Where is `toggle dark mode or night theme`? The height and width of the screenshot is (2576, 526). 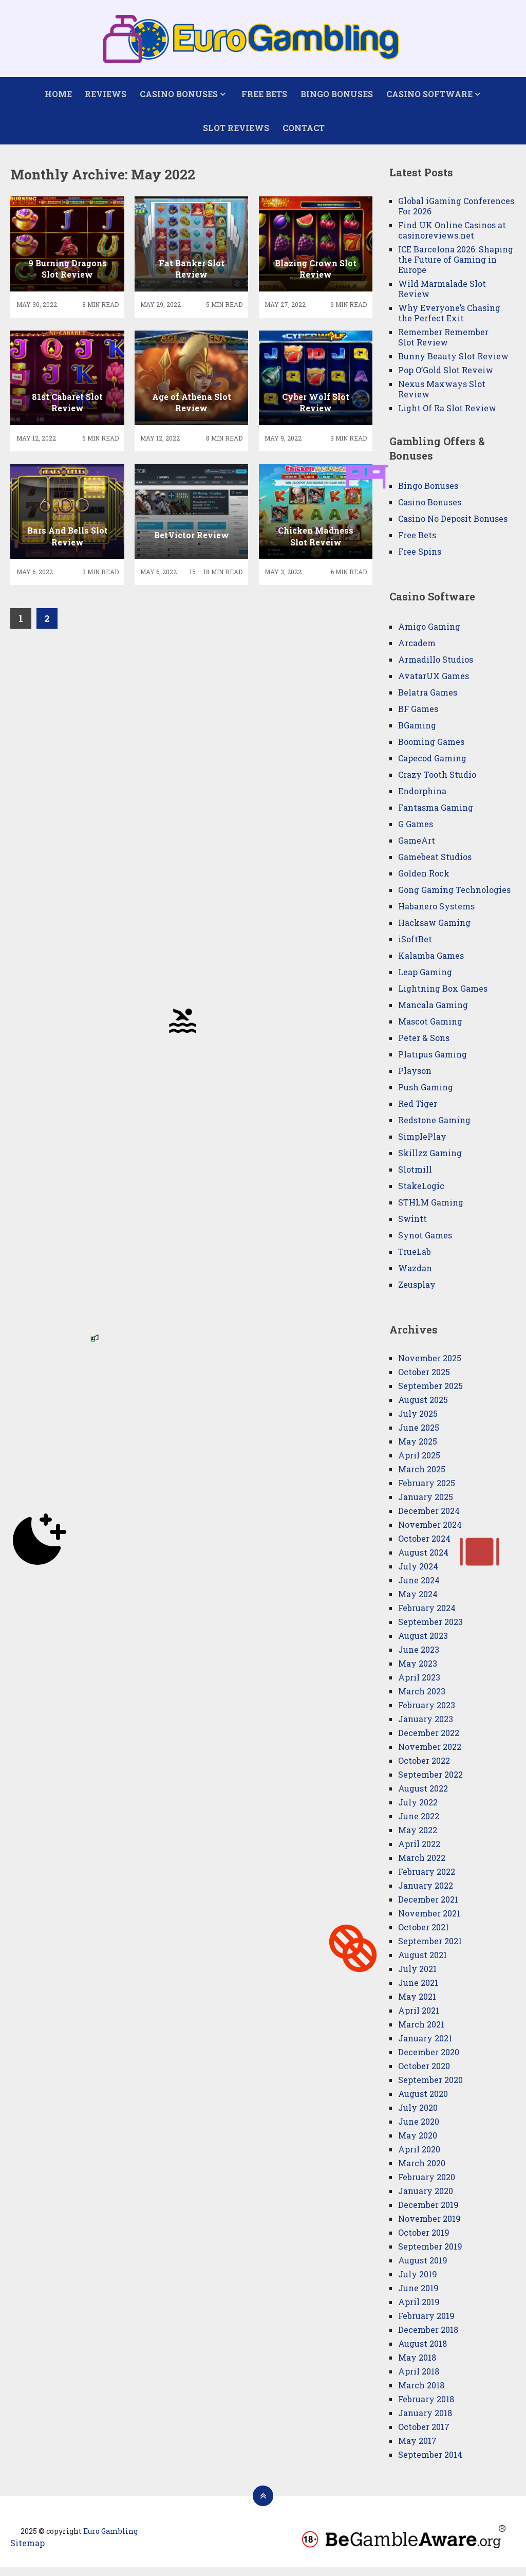
toggle dark mode or night theme is located at coordinates (37, 1540).